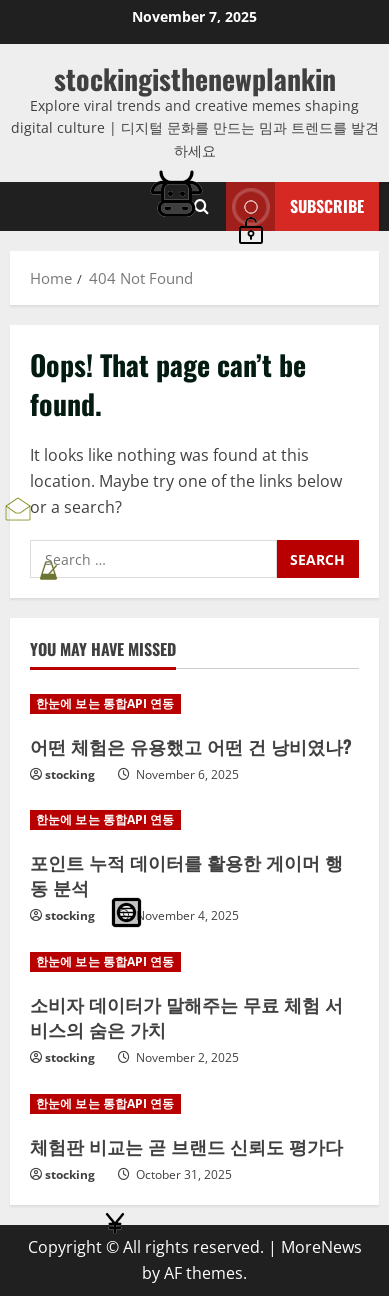  Describe the element at coordinates (176, 194) in the screenshot. I see `browse farm or agricultural content` at that location.